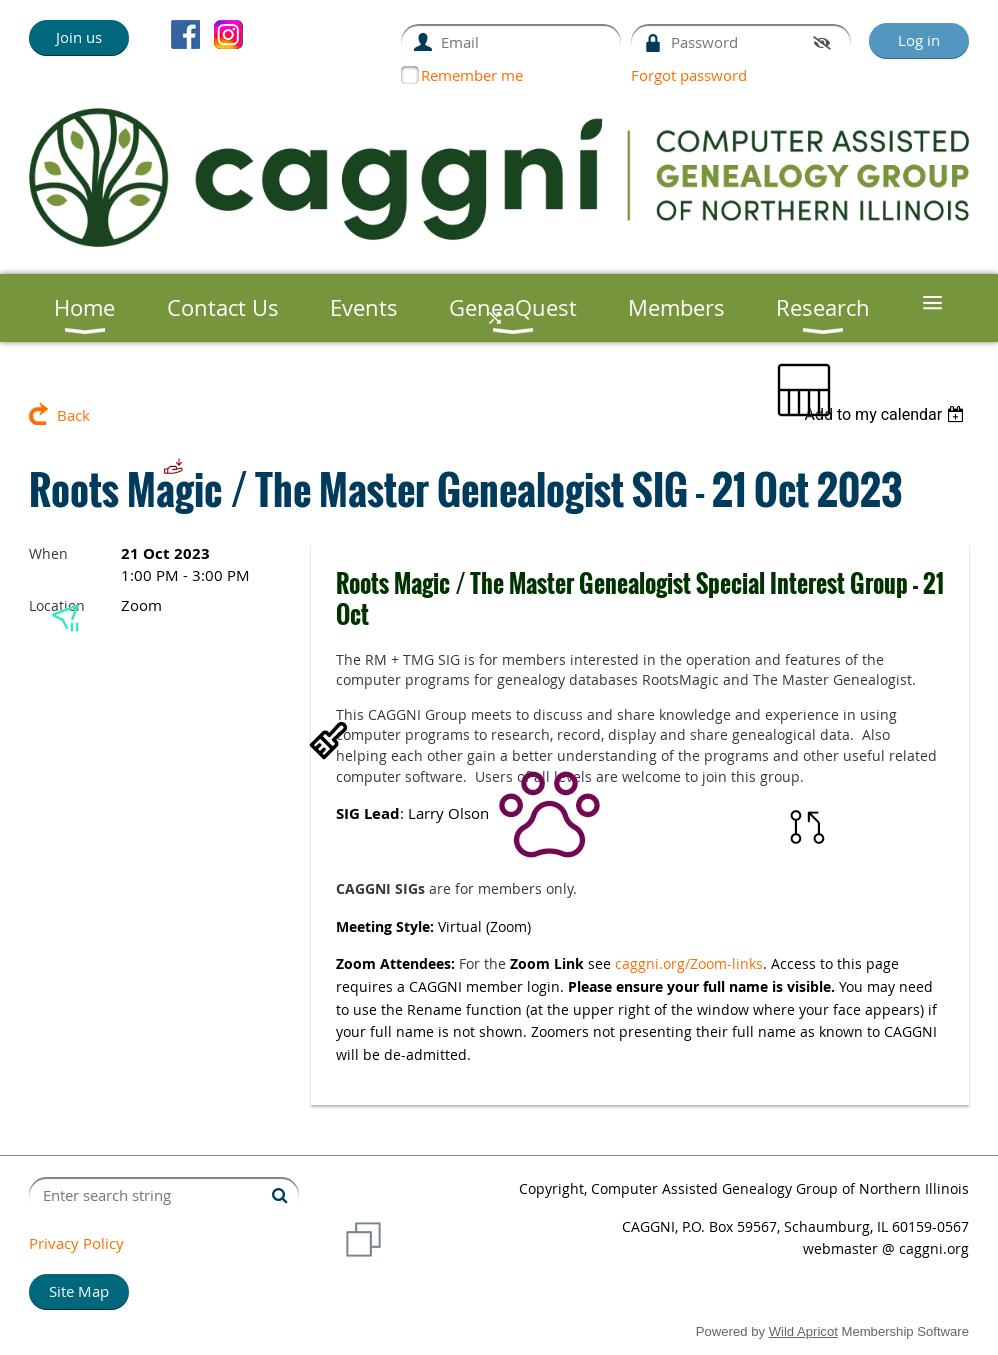  I want to click on receive or accept an incoming item, so click(174, 467).